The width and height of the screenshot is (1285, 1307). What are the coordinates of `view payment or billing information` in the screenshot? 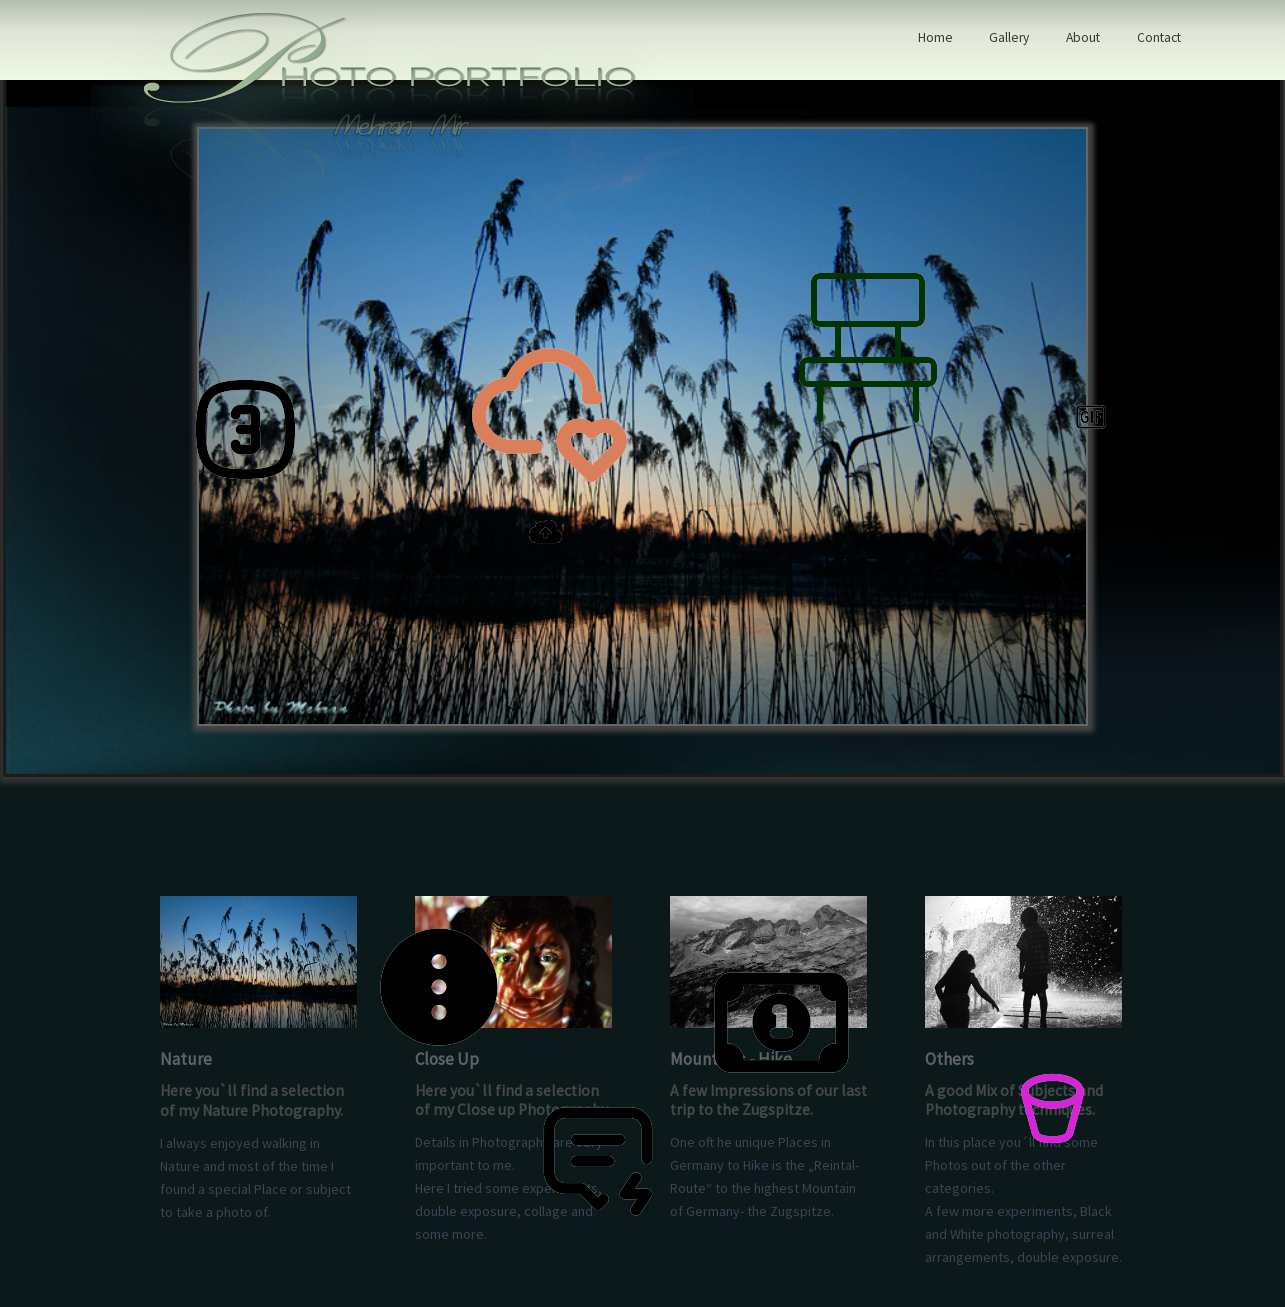 It's located at (781, 1022).